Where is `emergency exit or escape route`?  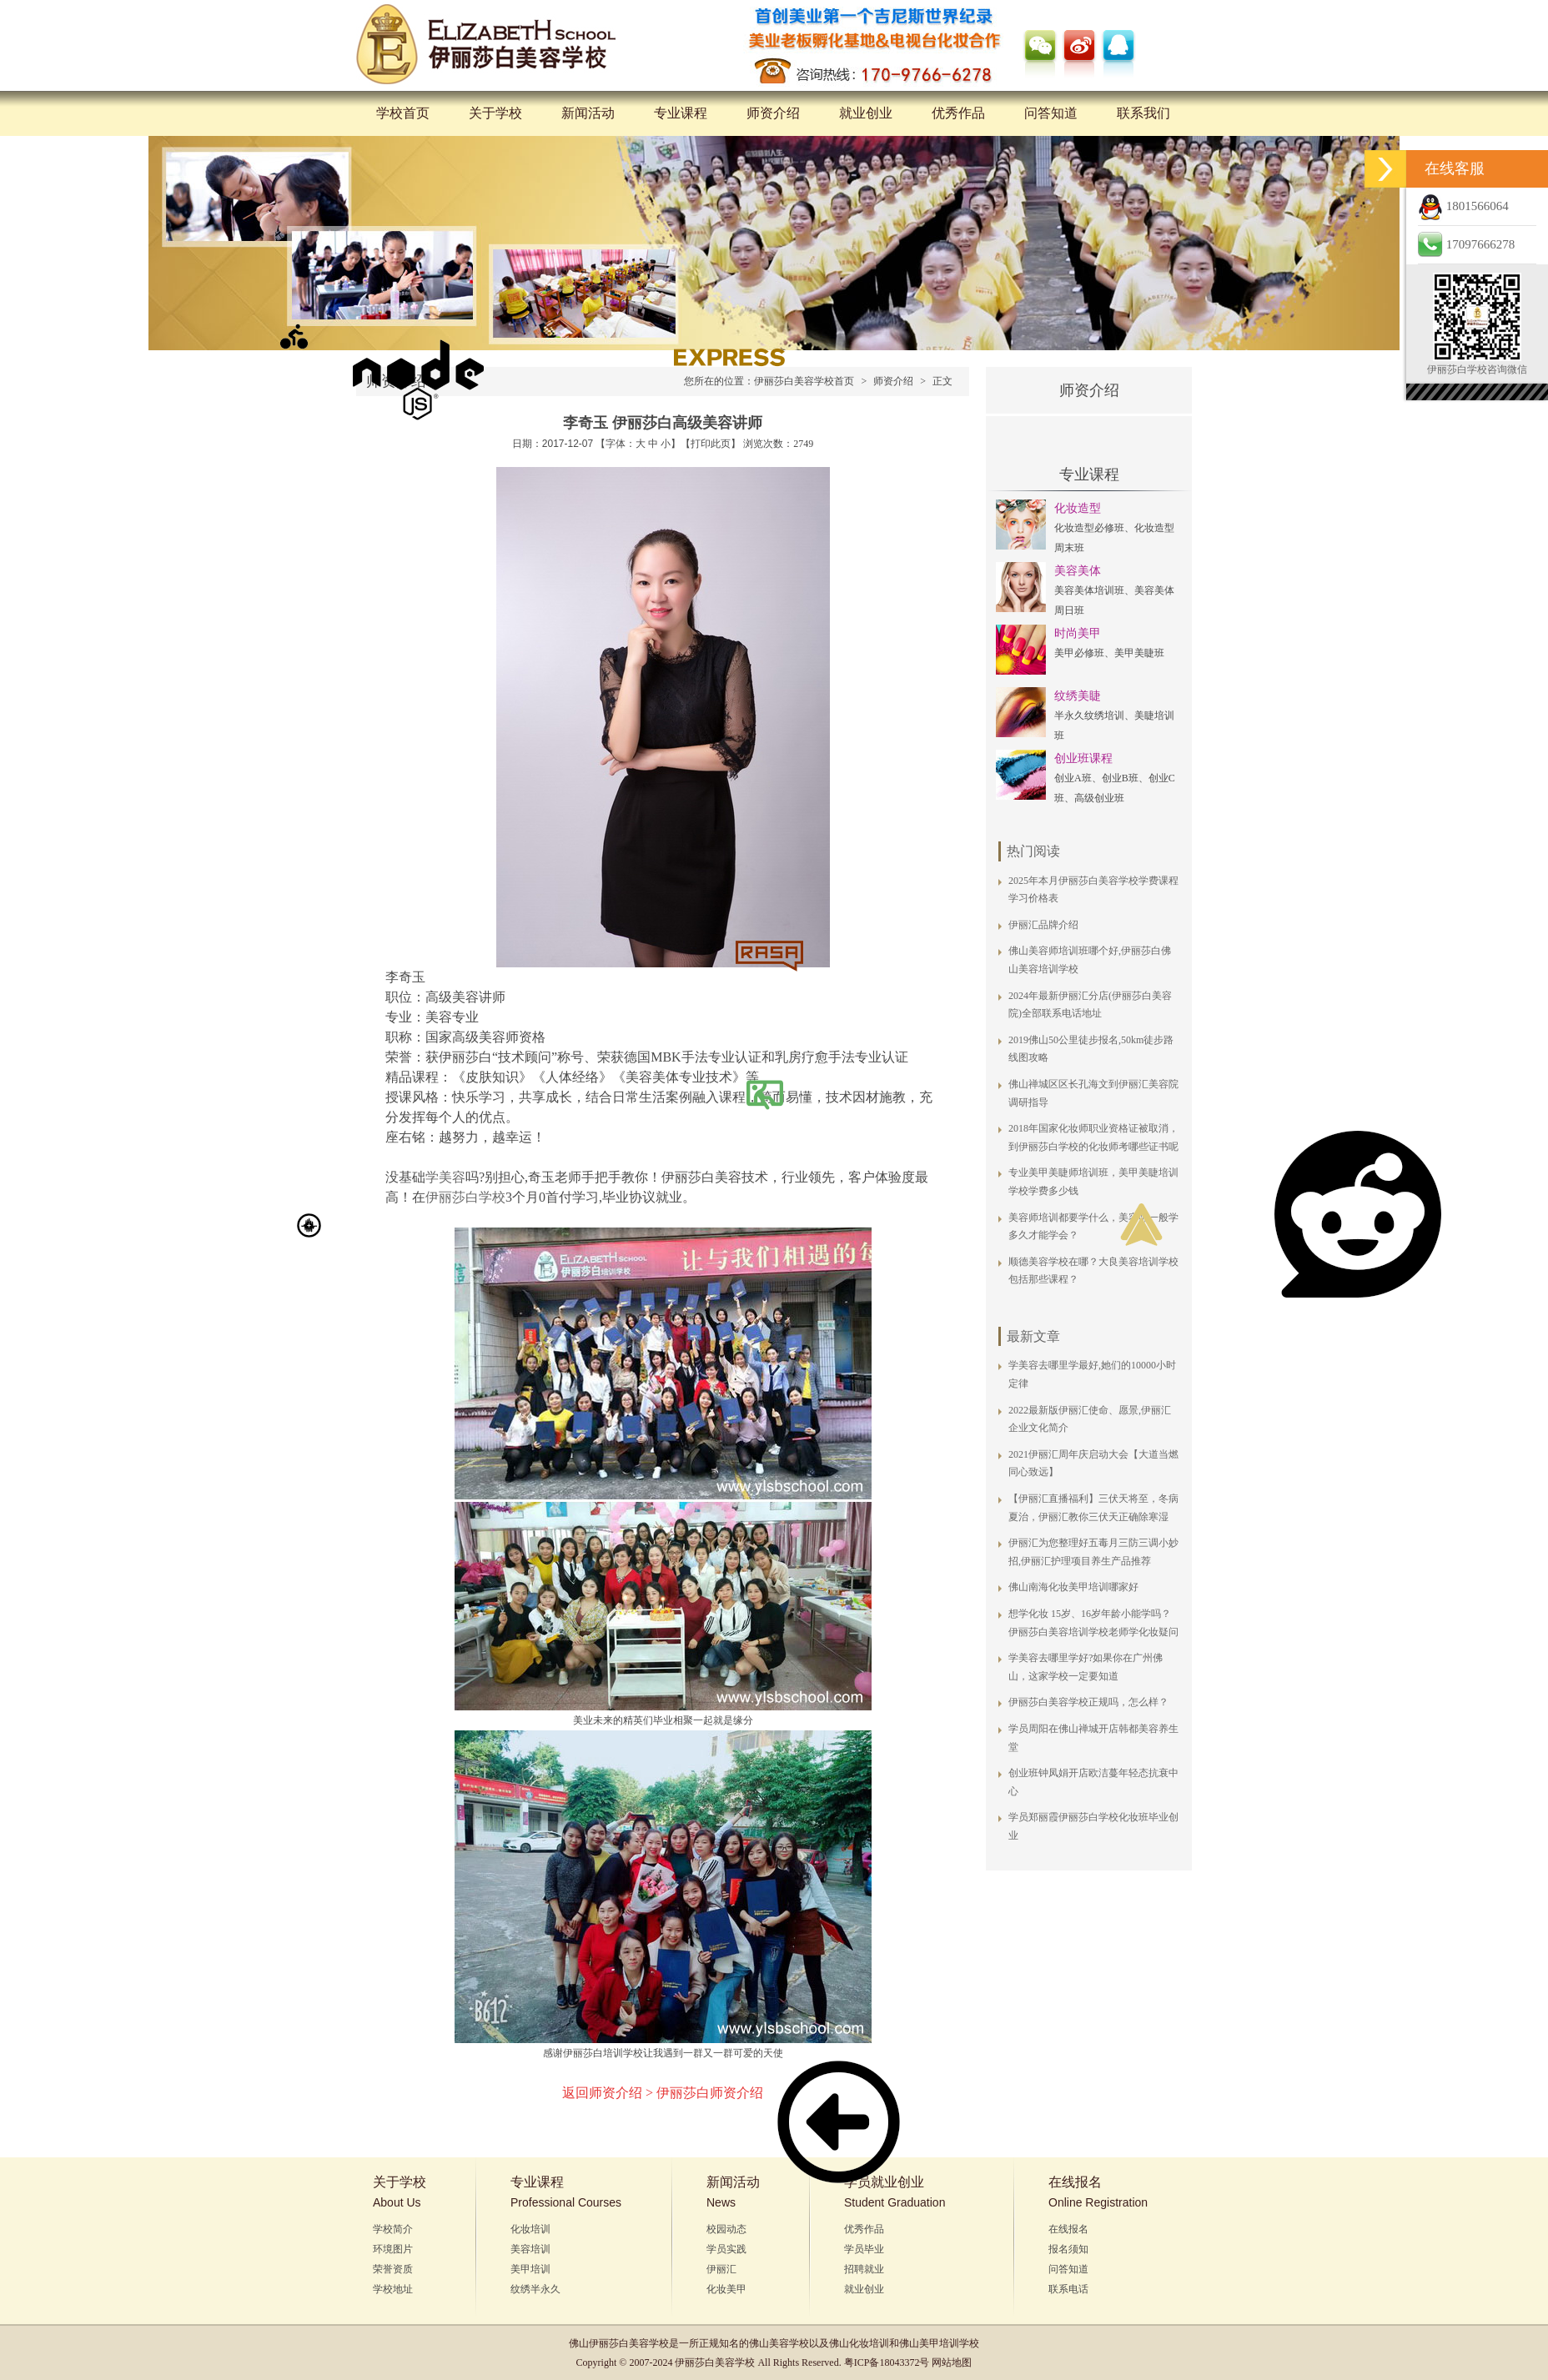
emergency exit or escape route is located at coordinates (765, 1095).